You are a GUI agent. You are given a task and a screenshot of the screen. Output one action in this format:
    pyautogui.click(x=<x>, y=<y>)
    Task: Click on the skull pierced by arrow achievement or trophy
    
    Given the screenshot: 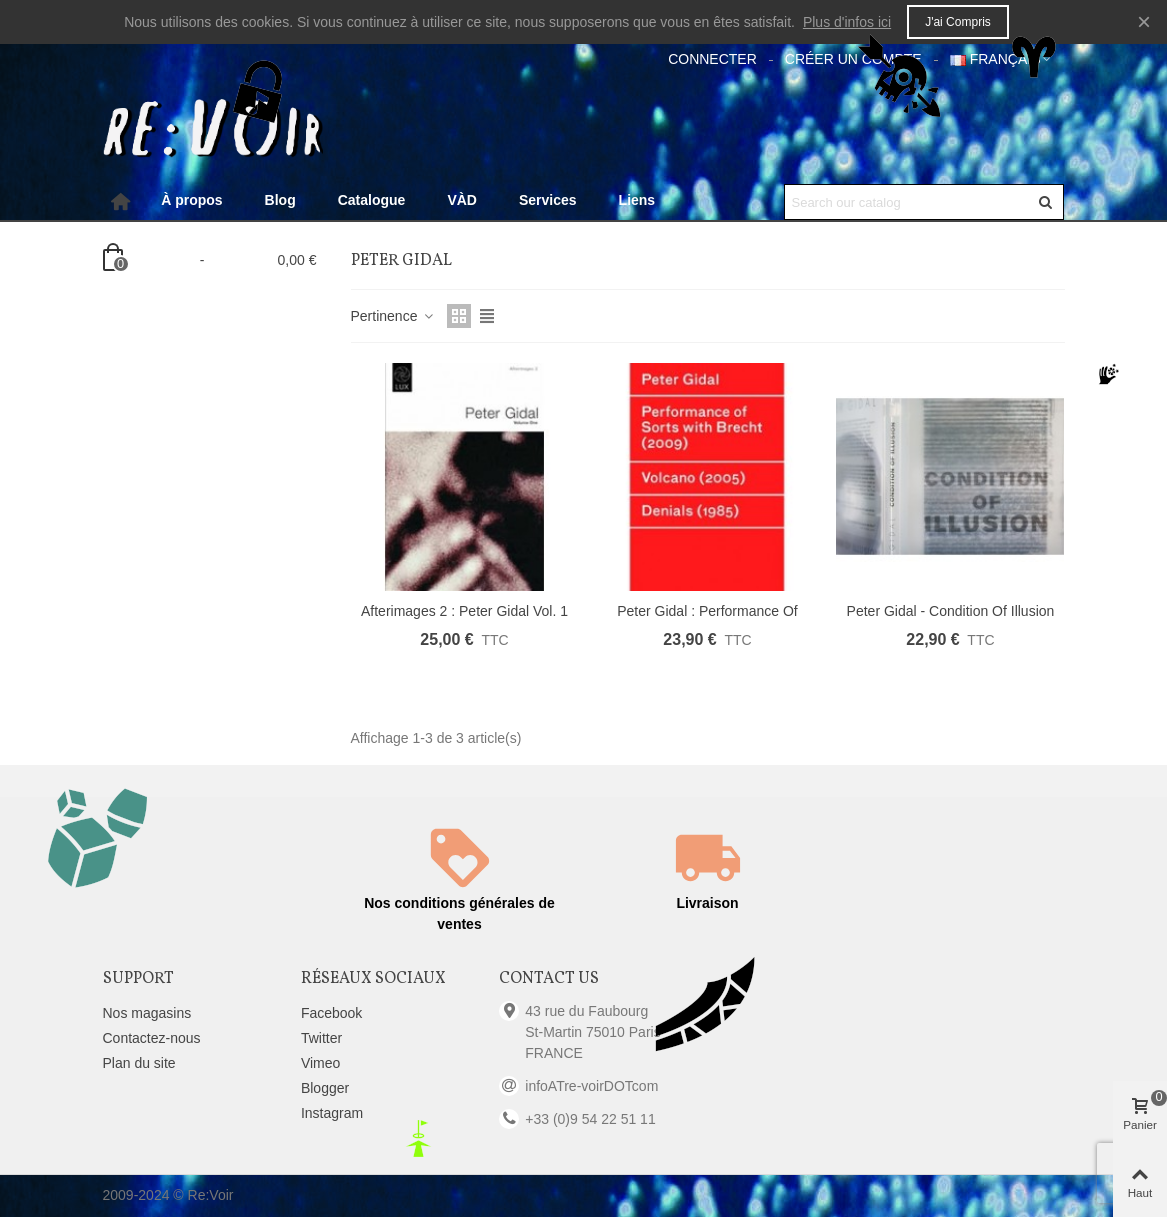 What is the action you would take?
    pyautogui.click(x=899, y=75)
    